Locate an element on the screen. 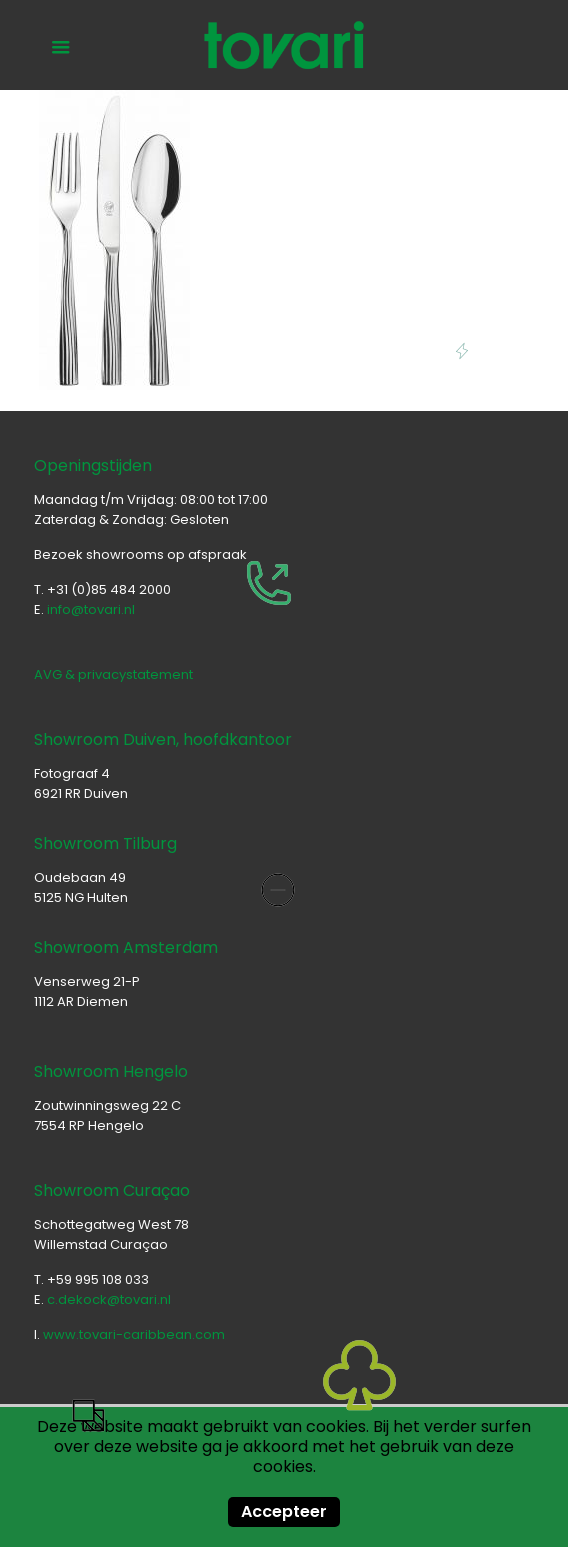 This screenshot has width=568, height=1547. remove an item from a list or cart is located at coordinates (278, 890).